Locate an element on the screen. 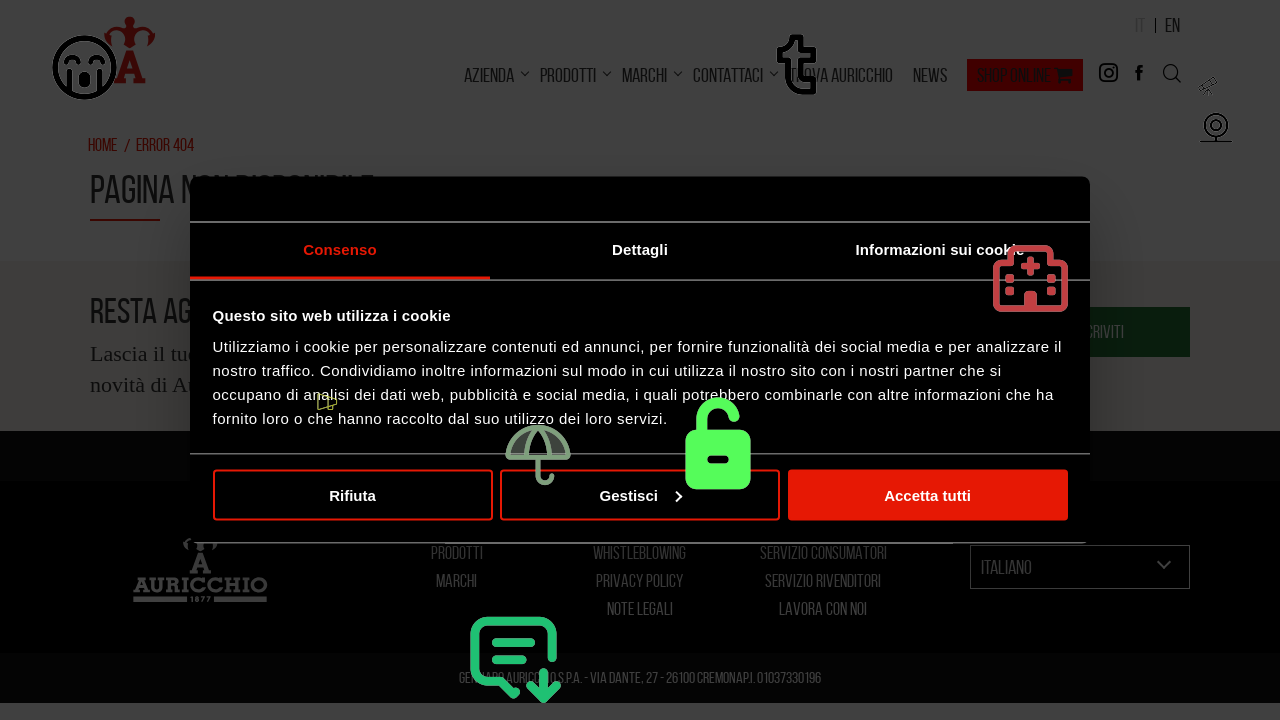 This screenshot has width=1280, height=720. view weather protection or rain forecast is located at coordinates (538, 455).